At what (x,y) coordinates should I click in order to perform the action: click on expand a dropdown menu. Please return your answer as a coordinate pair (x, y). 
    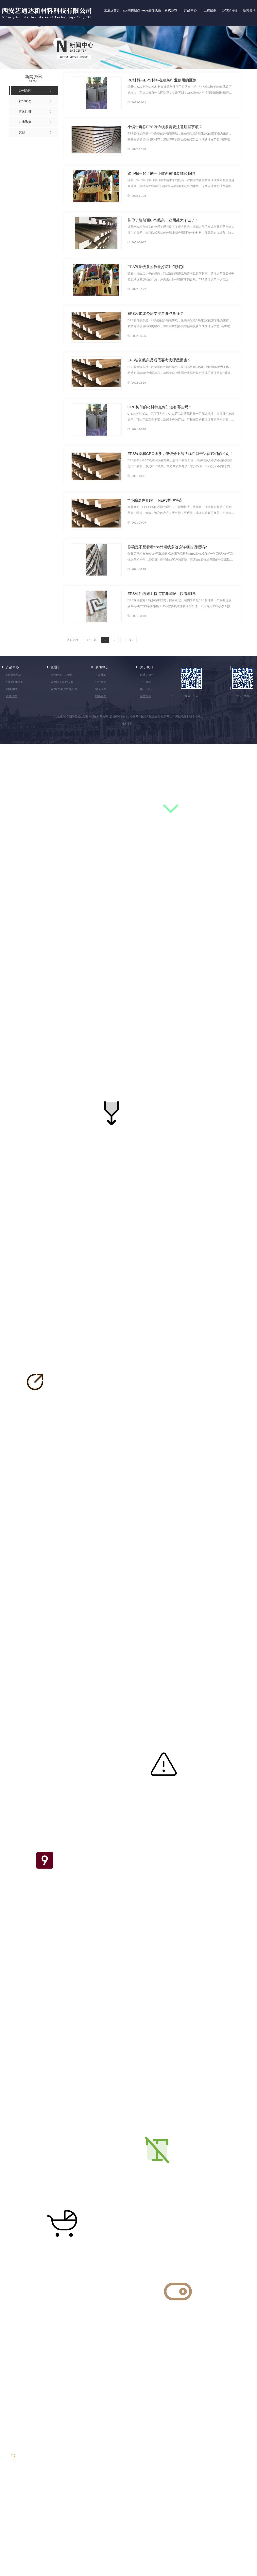
    Looking at the image, I should click on (171, 808).